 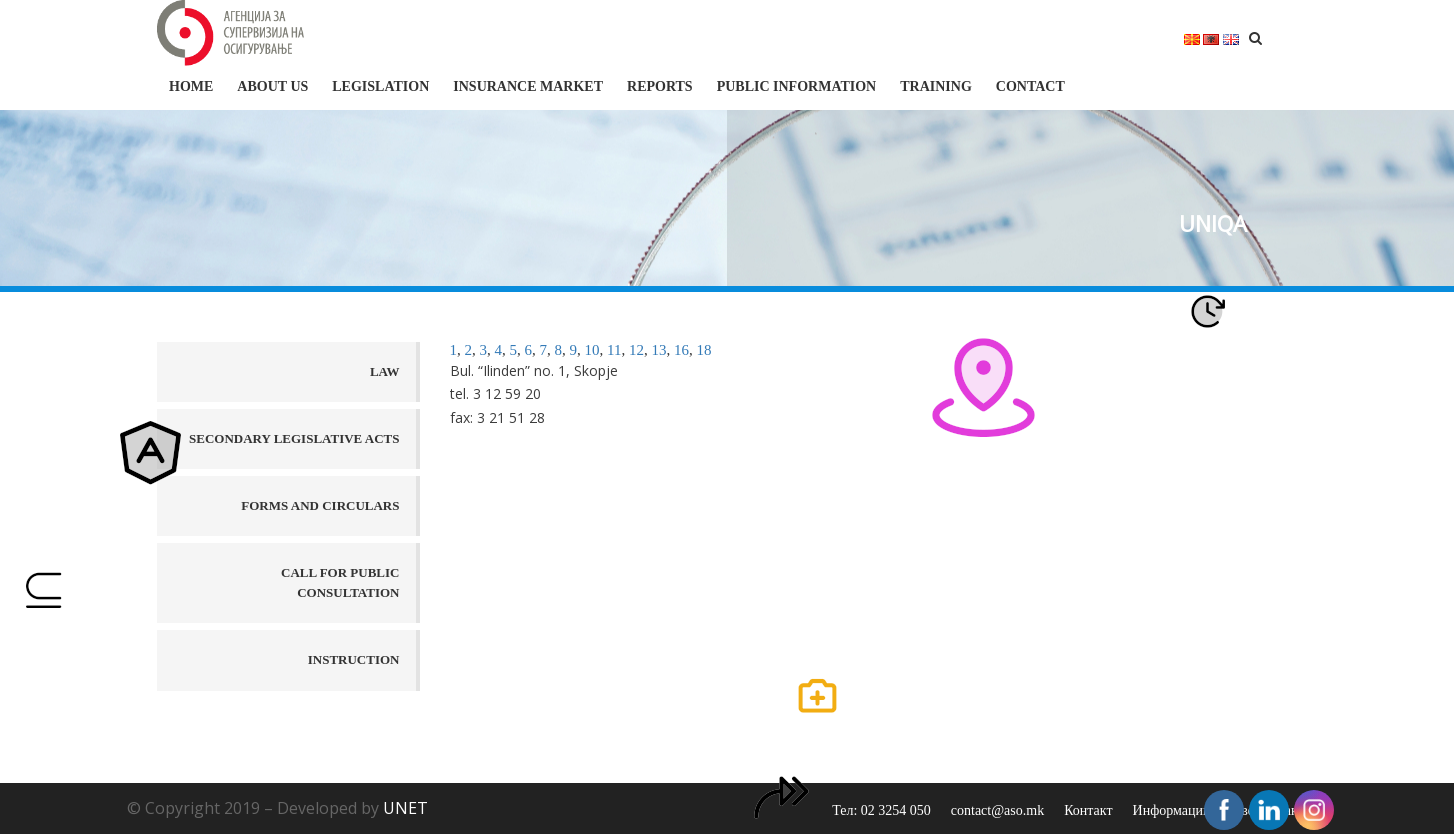 I want to click on redo or restore to a previous state, so click(x=1207, y=311).